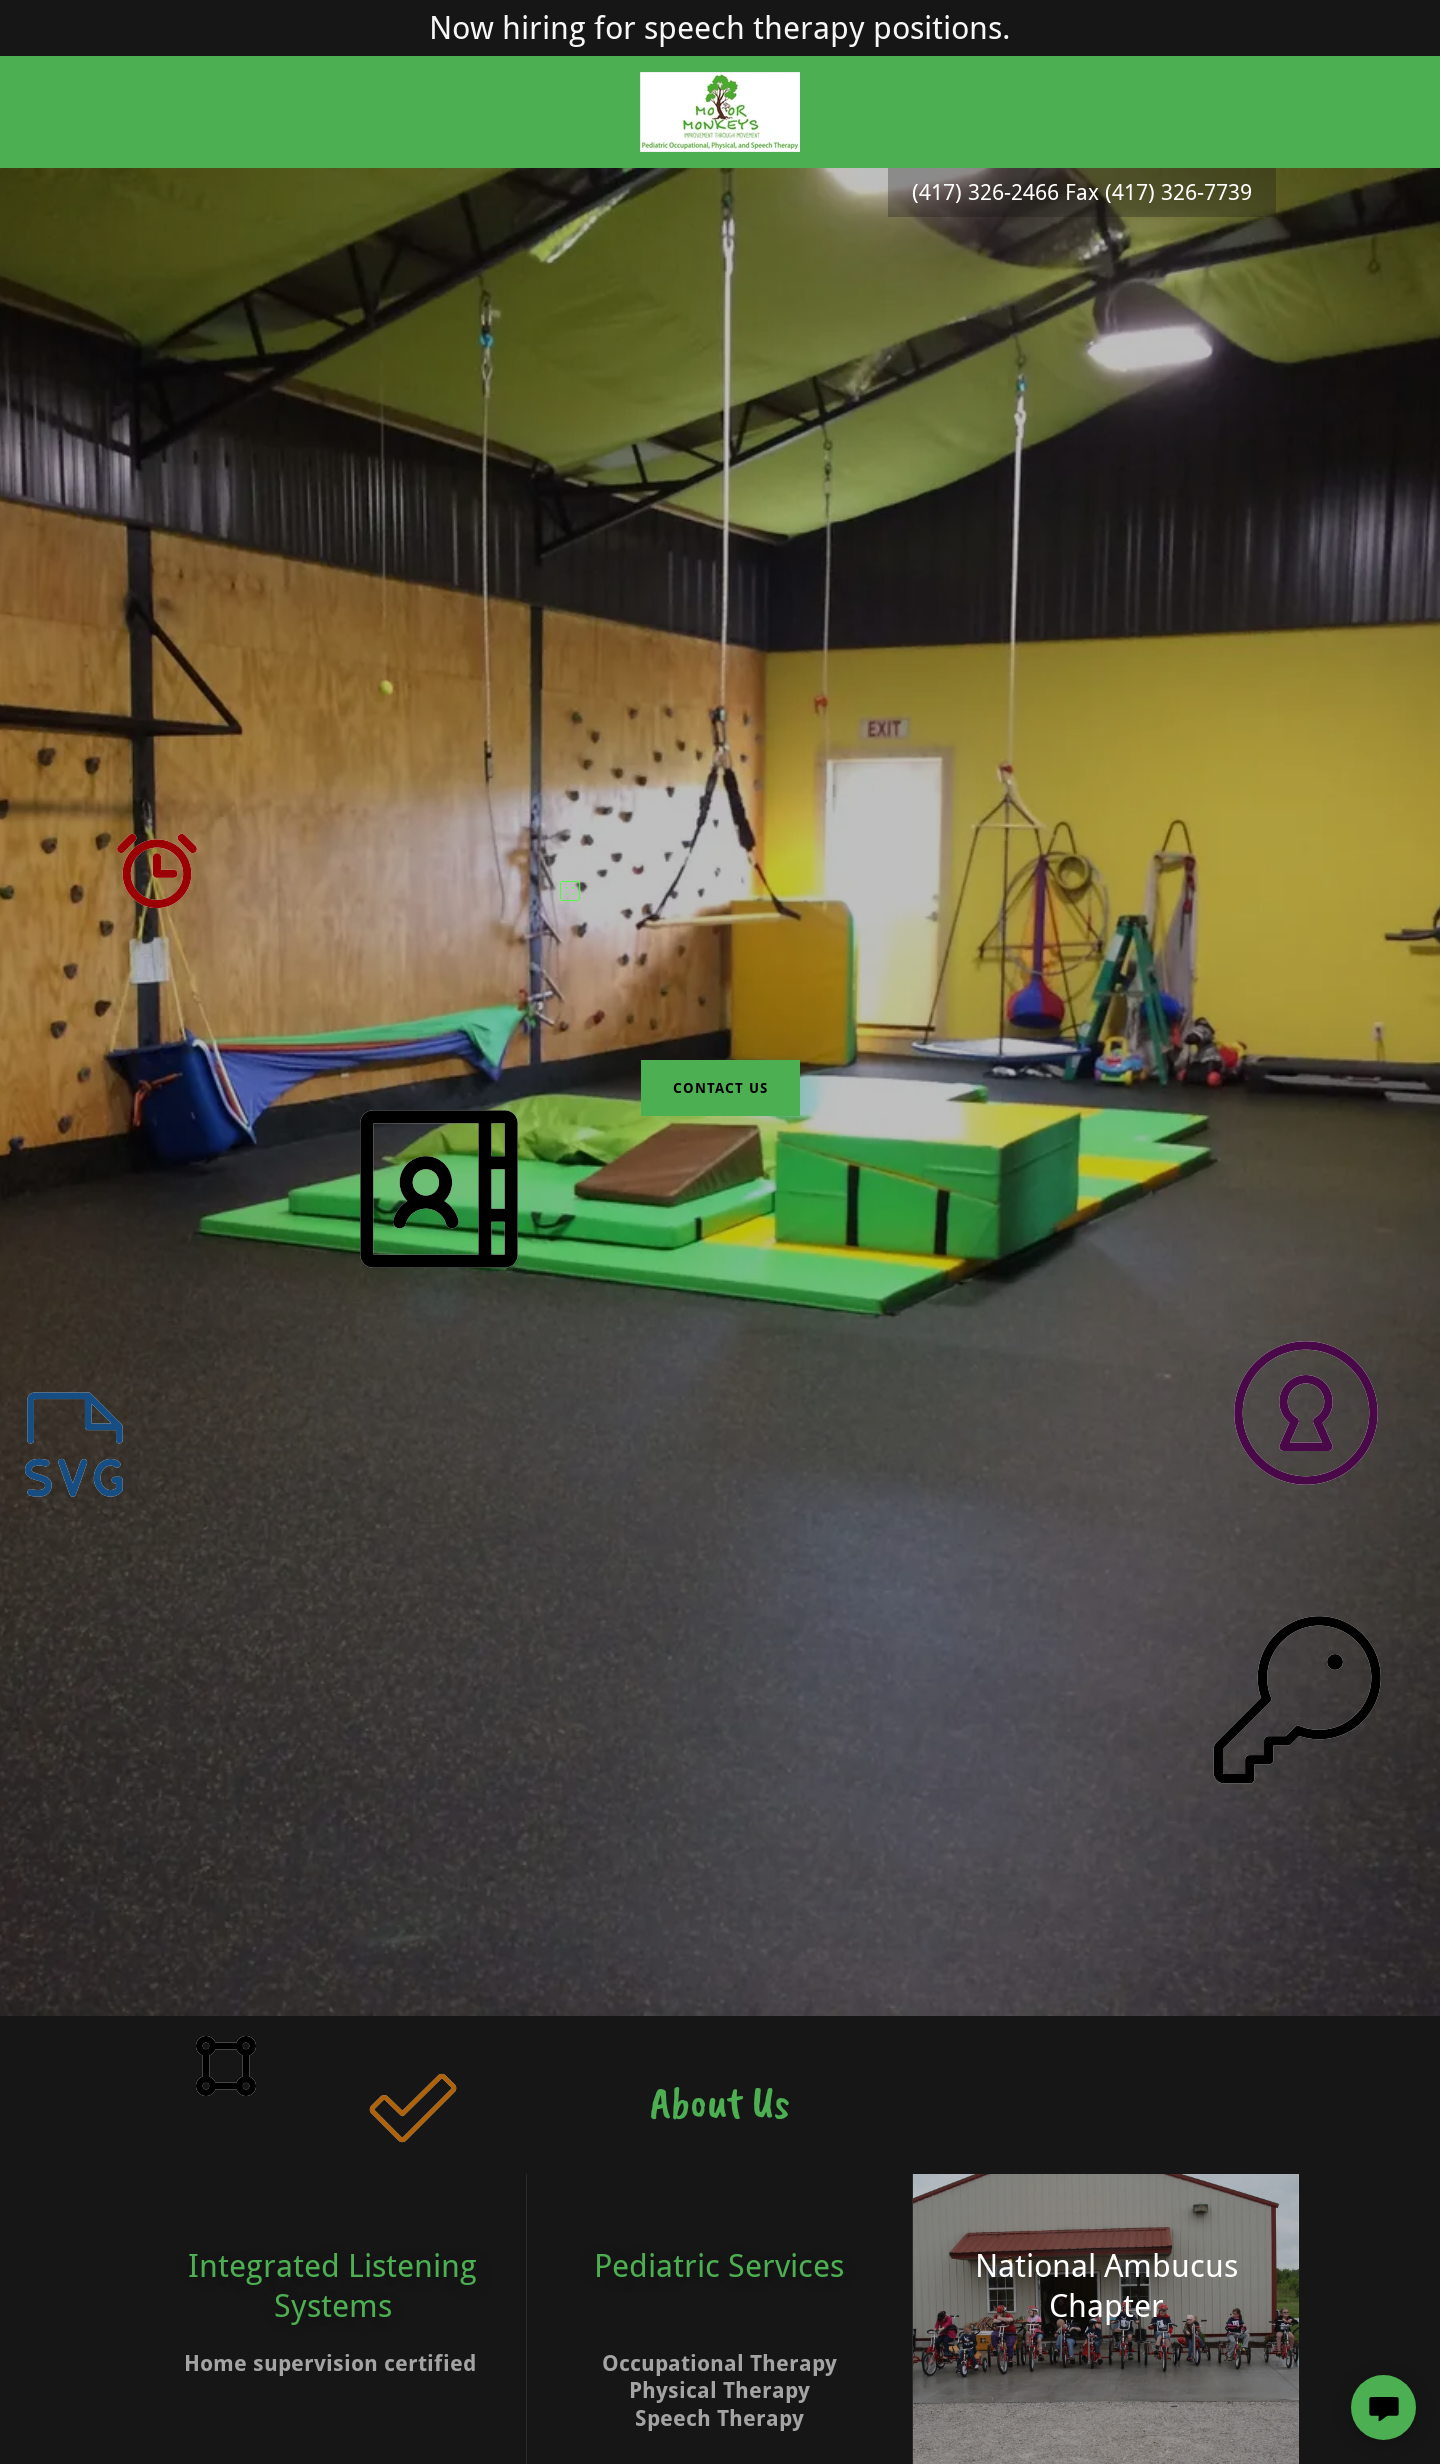 The image size is (1440, 2464). What do you see at coordinates (439, 1189) in the screenshot?
I see `open contacts or address book` at bounding box center [439, 1189].